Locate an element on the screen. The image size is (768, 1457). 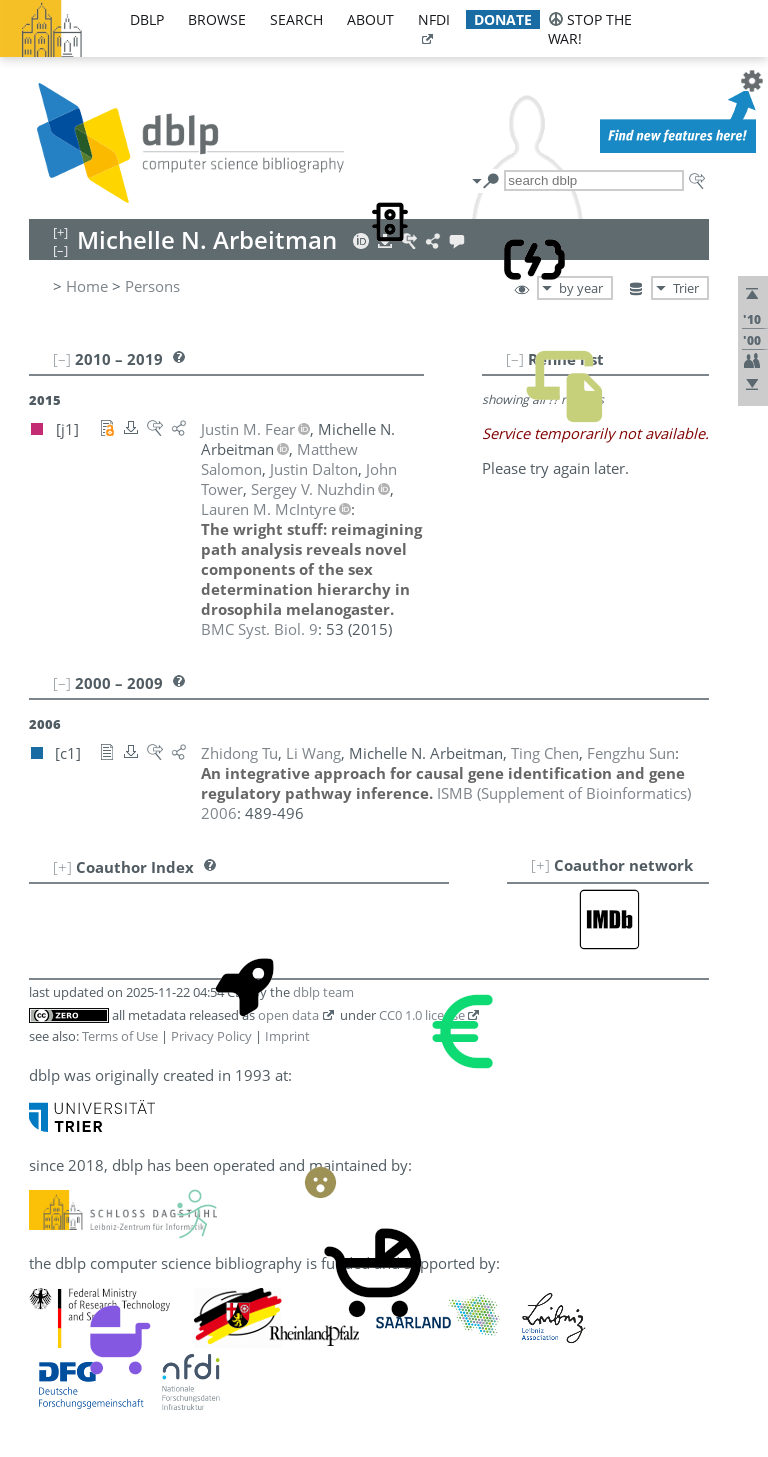
open the IMDb app or website is located at coordinates (609, 919).